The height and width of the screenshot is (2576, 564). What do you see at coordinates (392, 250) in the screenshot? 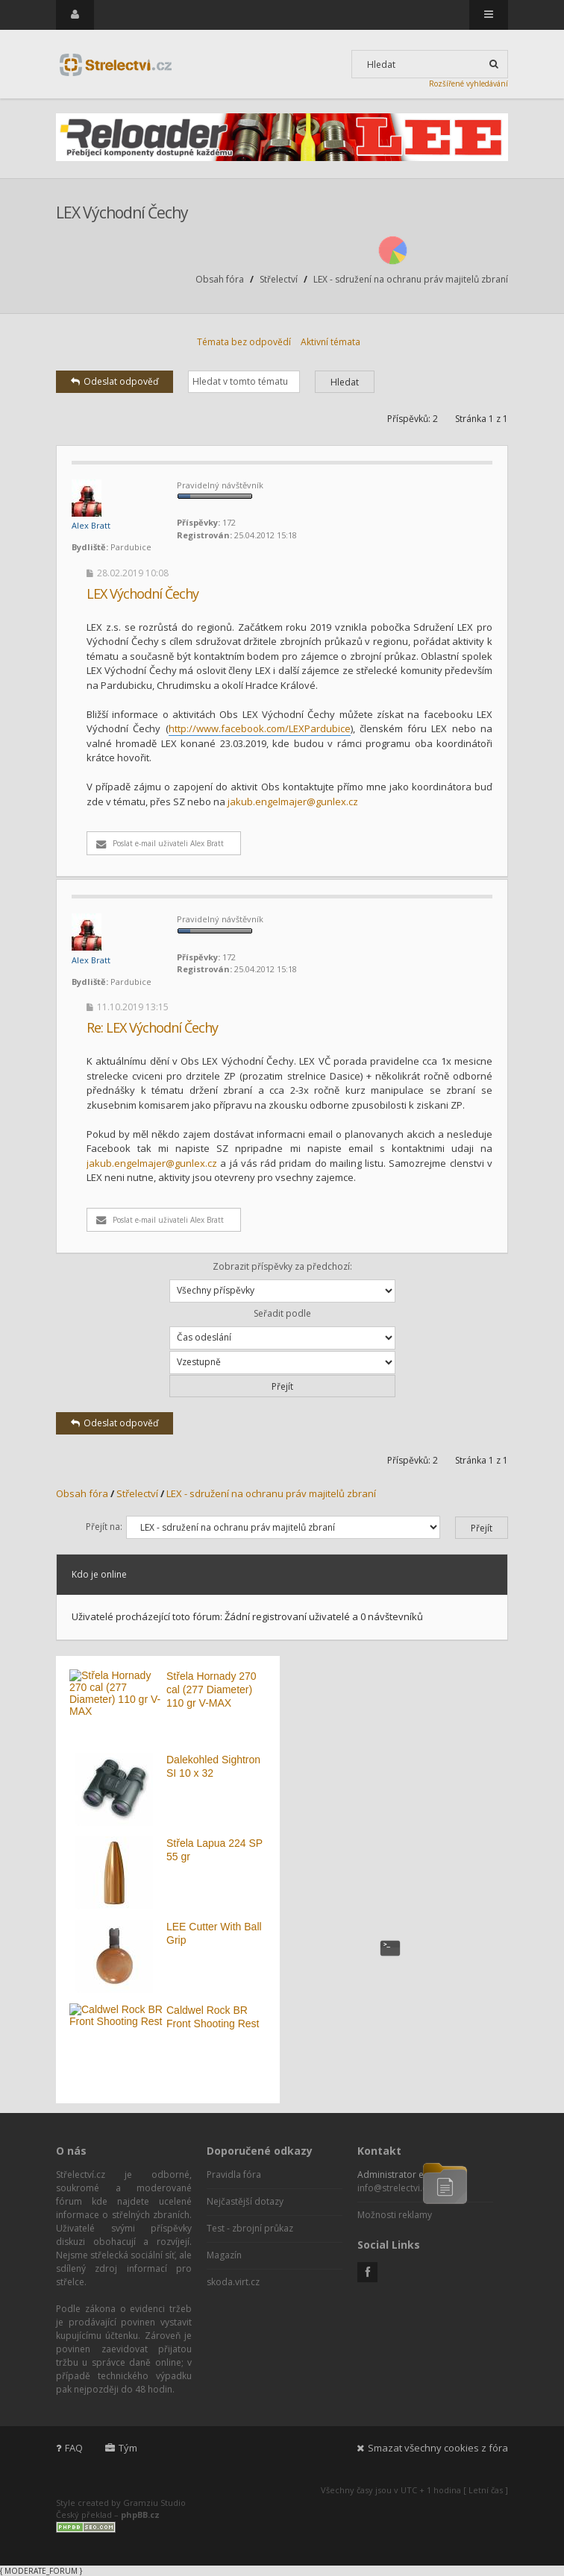
I see `open disk usage analyzer` at bounding box center [392, 250].